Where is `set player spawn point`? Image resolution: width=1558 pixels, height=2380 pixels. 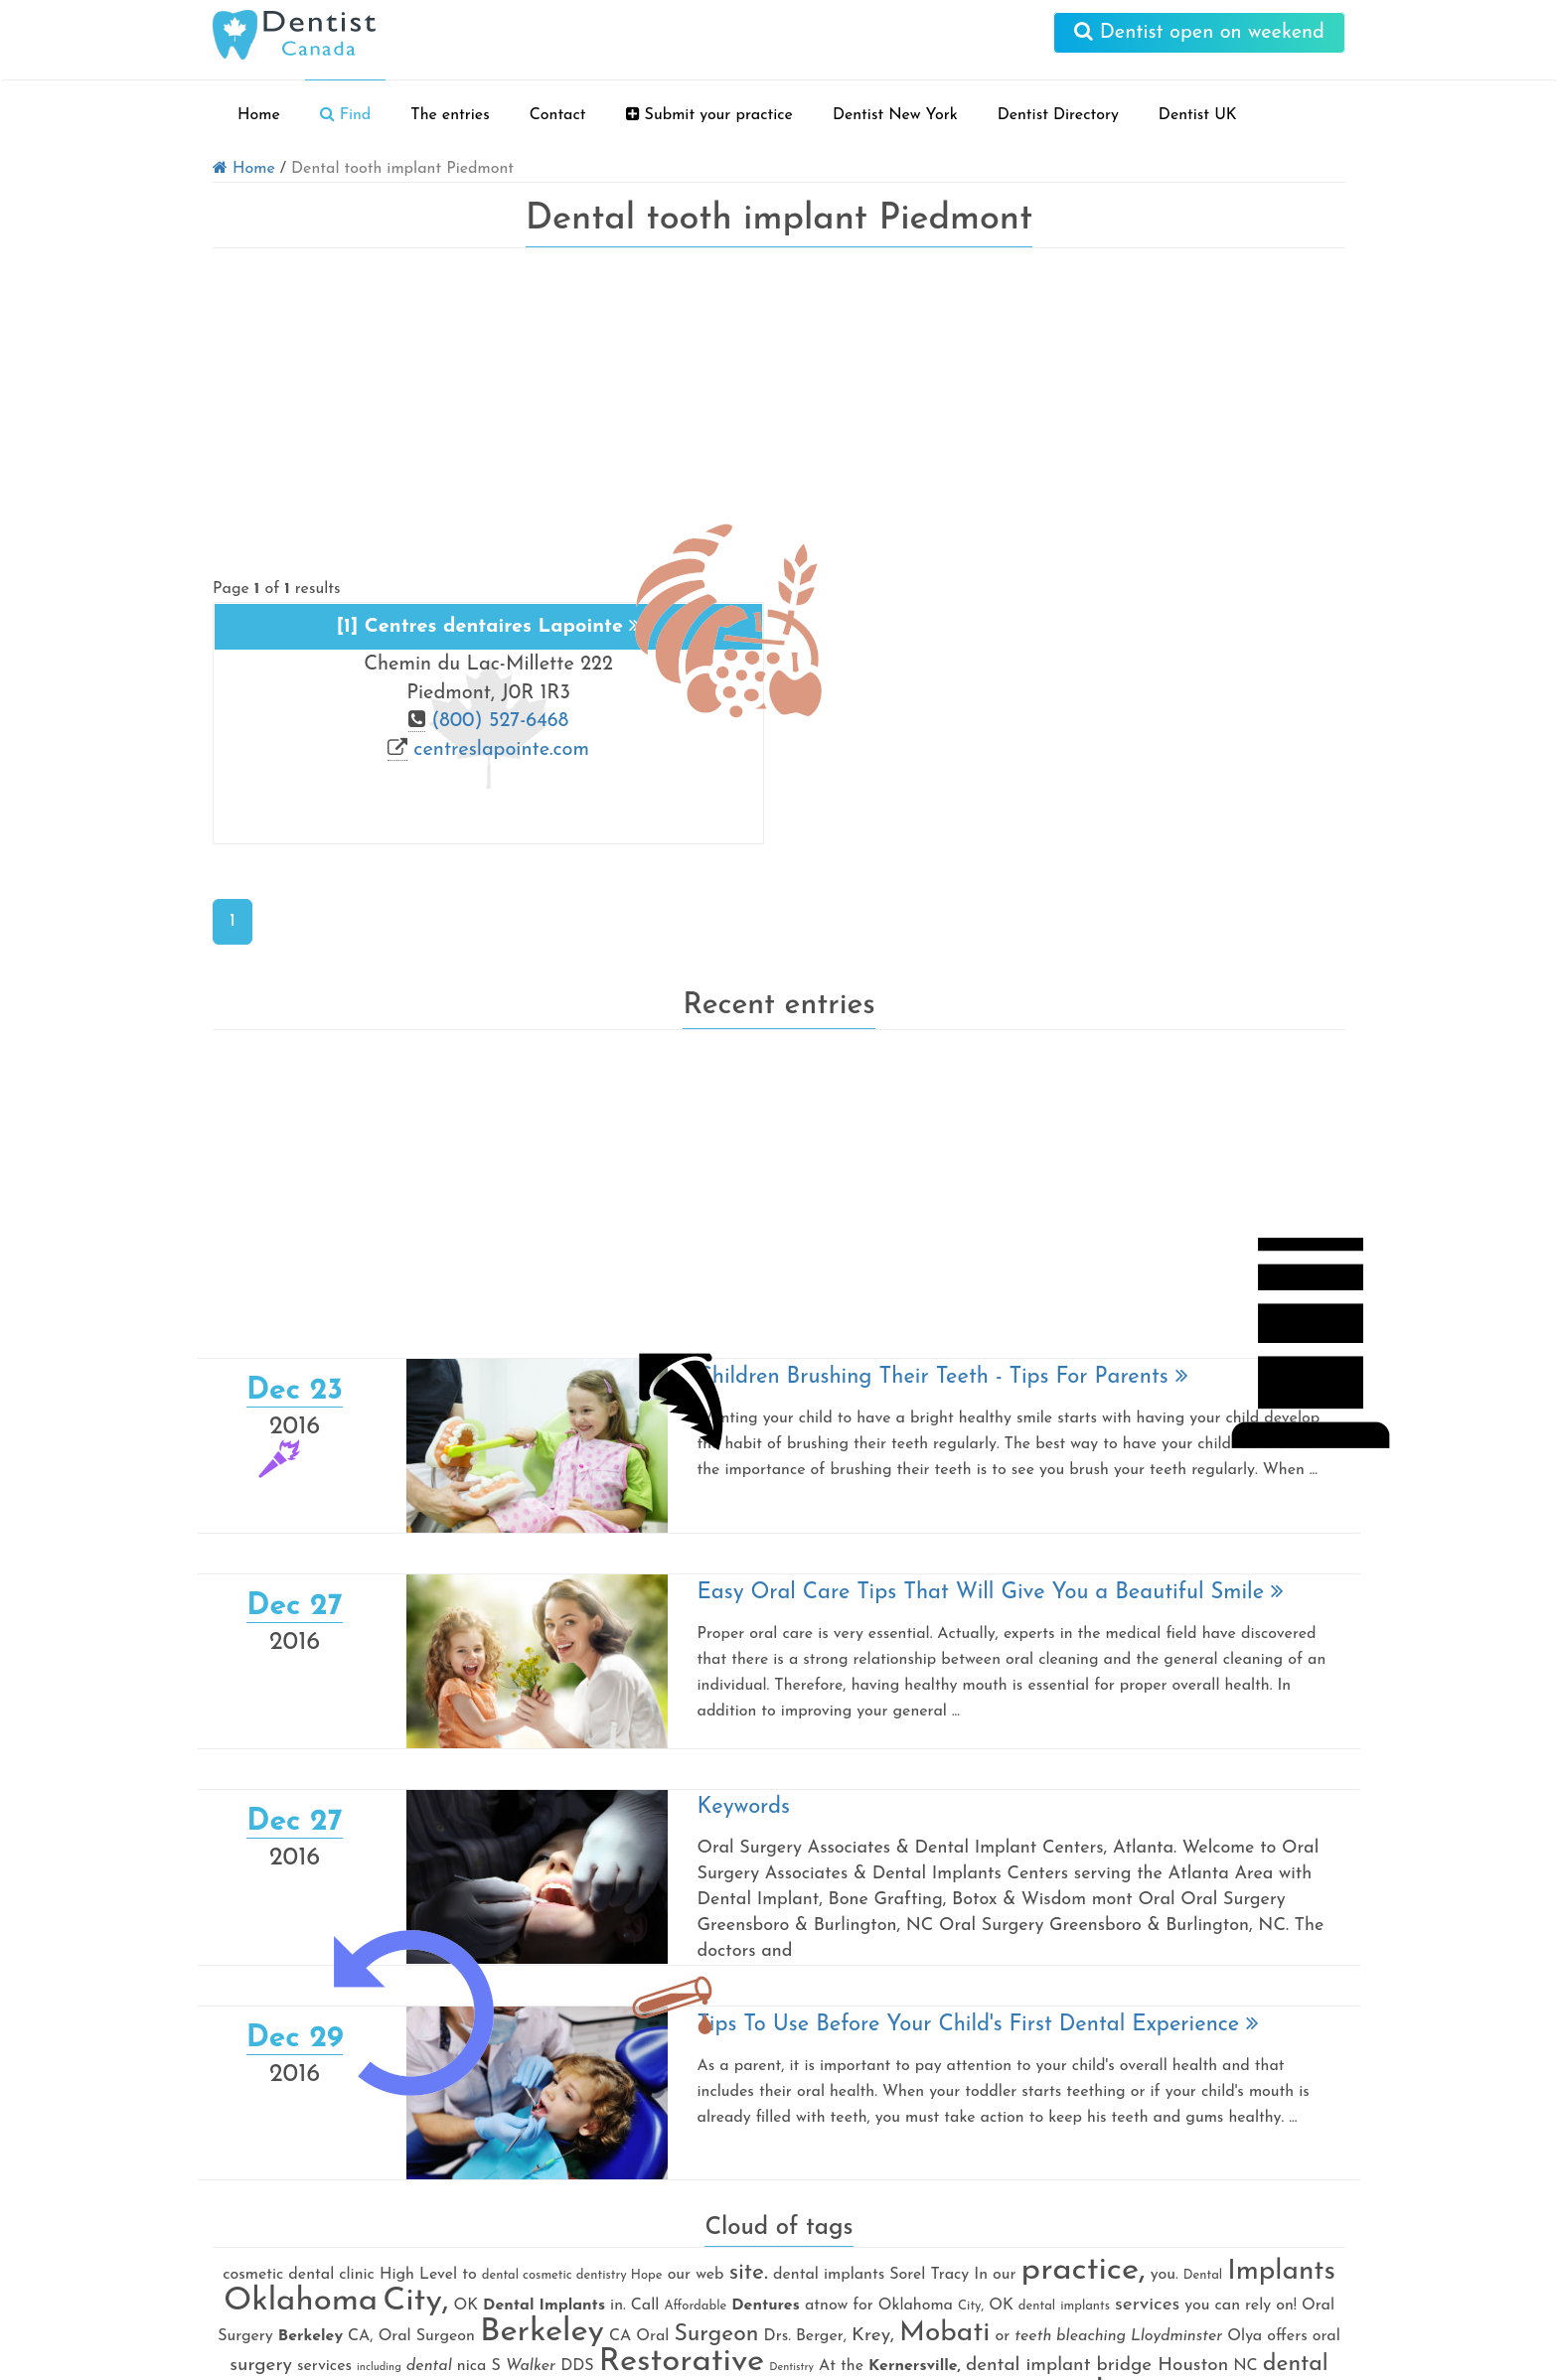 set player spawn point is located at coordinates (1311, 1343).